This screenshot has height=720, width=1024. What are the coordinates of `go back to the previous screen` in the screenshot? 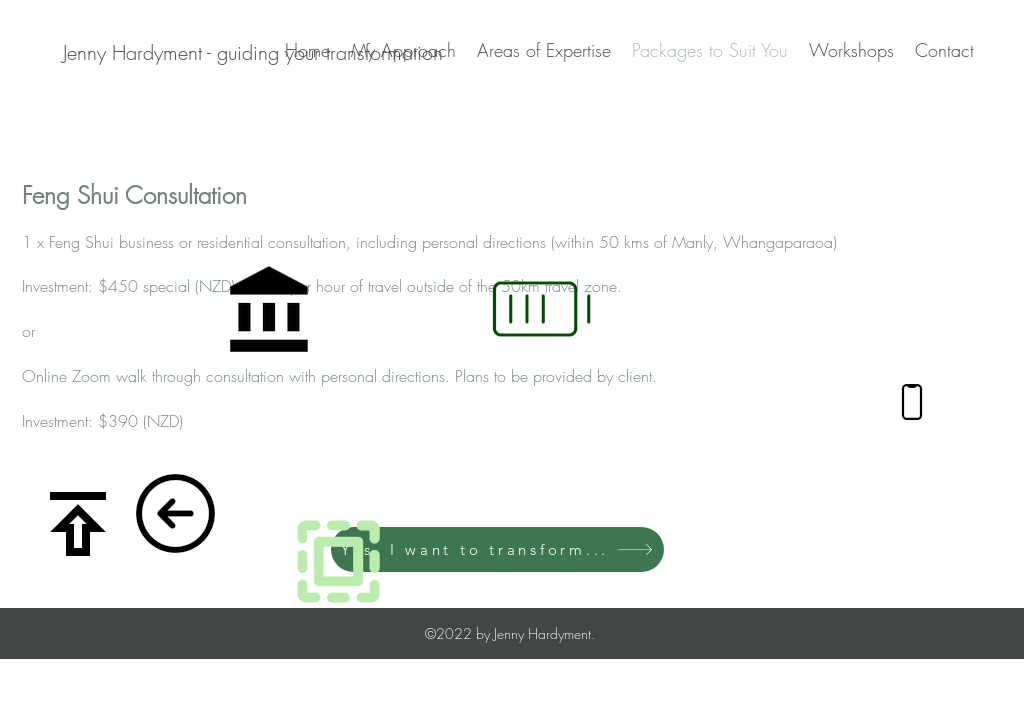 It's located at (175, 513).